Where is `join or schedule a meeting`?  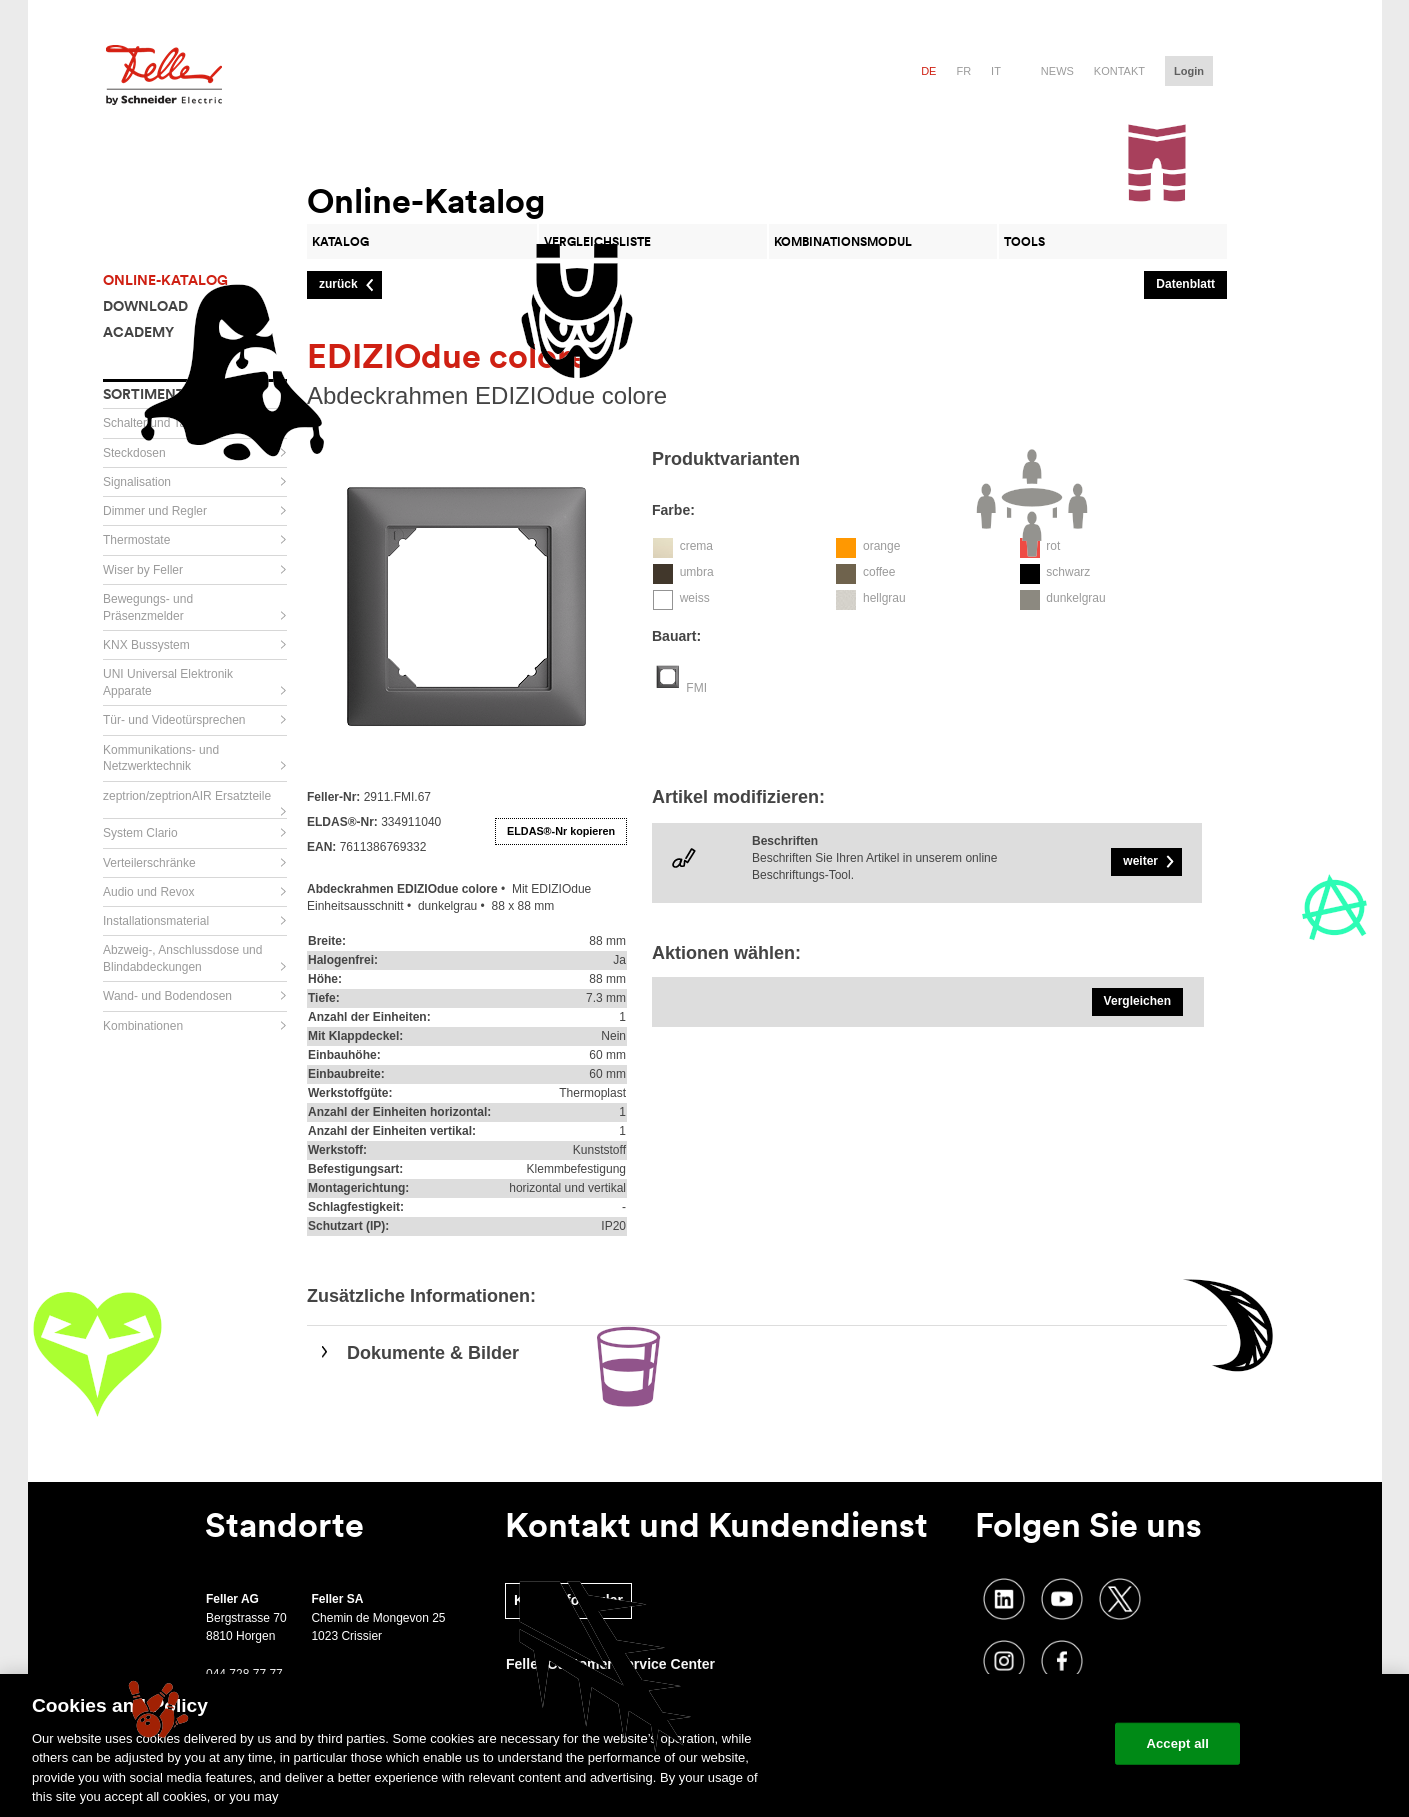 join or schedule a meeting is located at coordinates (1032, 503).